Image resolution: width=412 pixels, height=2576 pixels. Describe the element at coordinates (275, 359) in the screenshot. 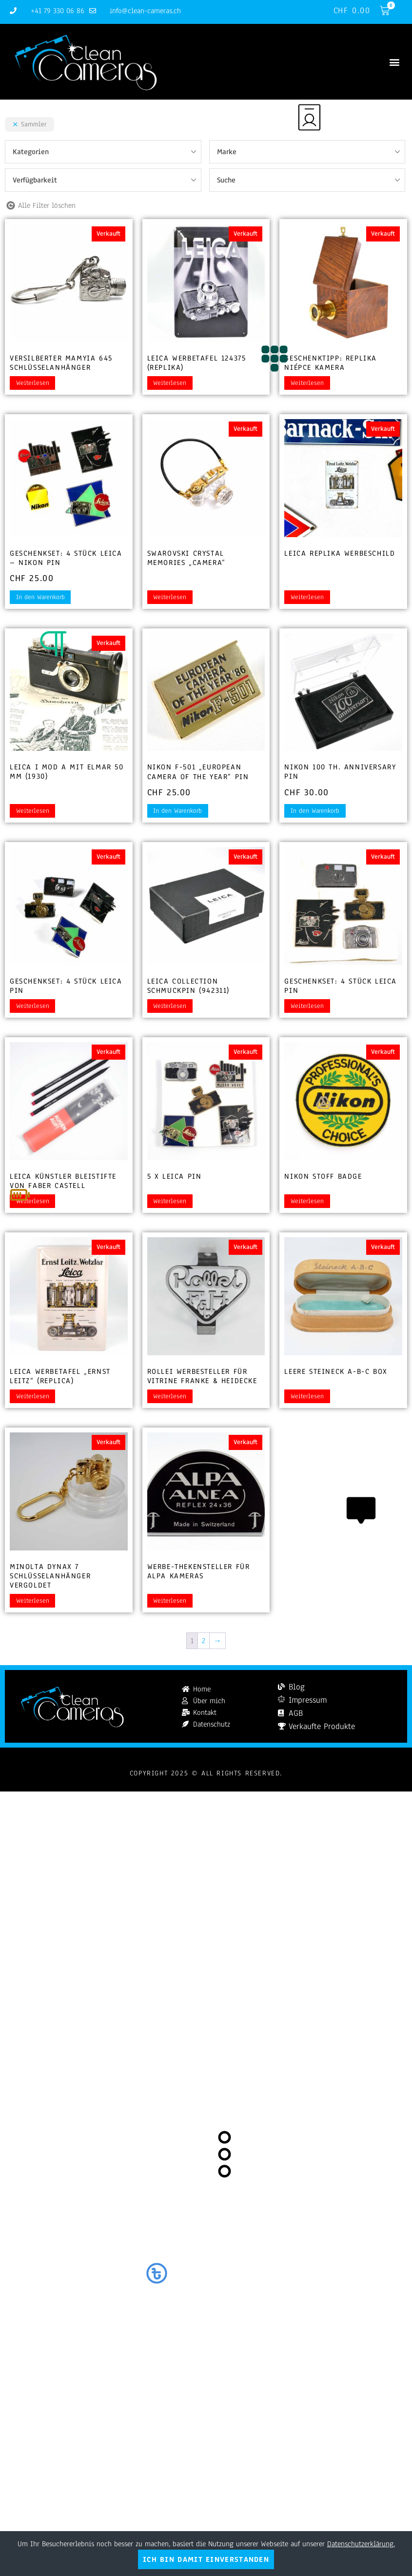

I see `open the phone dialpad` at that location.